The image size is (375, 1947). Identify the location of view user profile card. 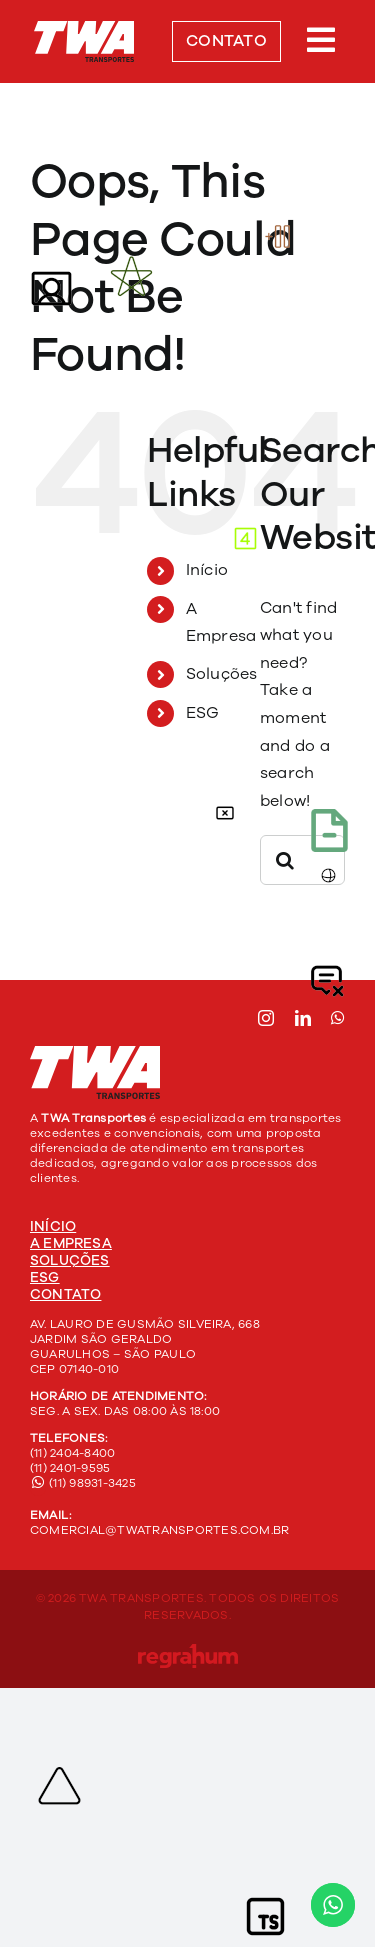
(51, 288).